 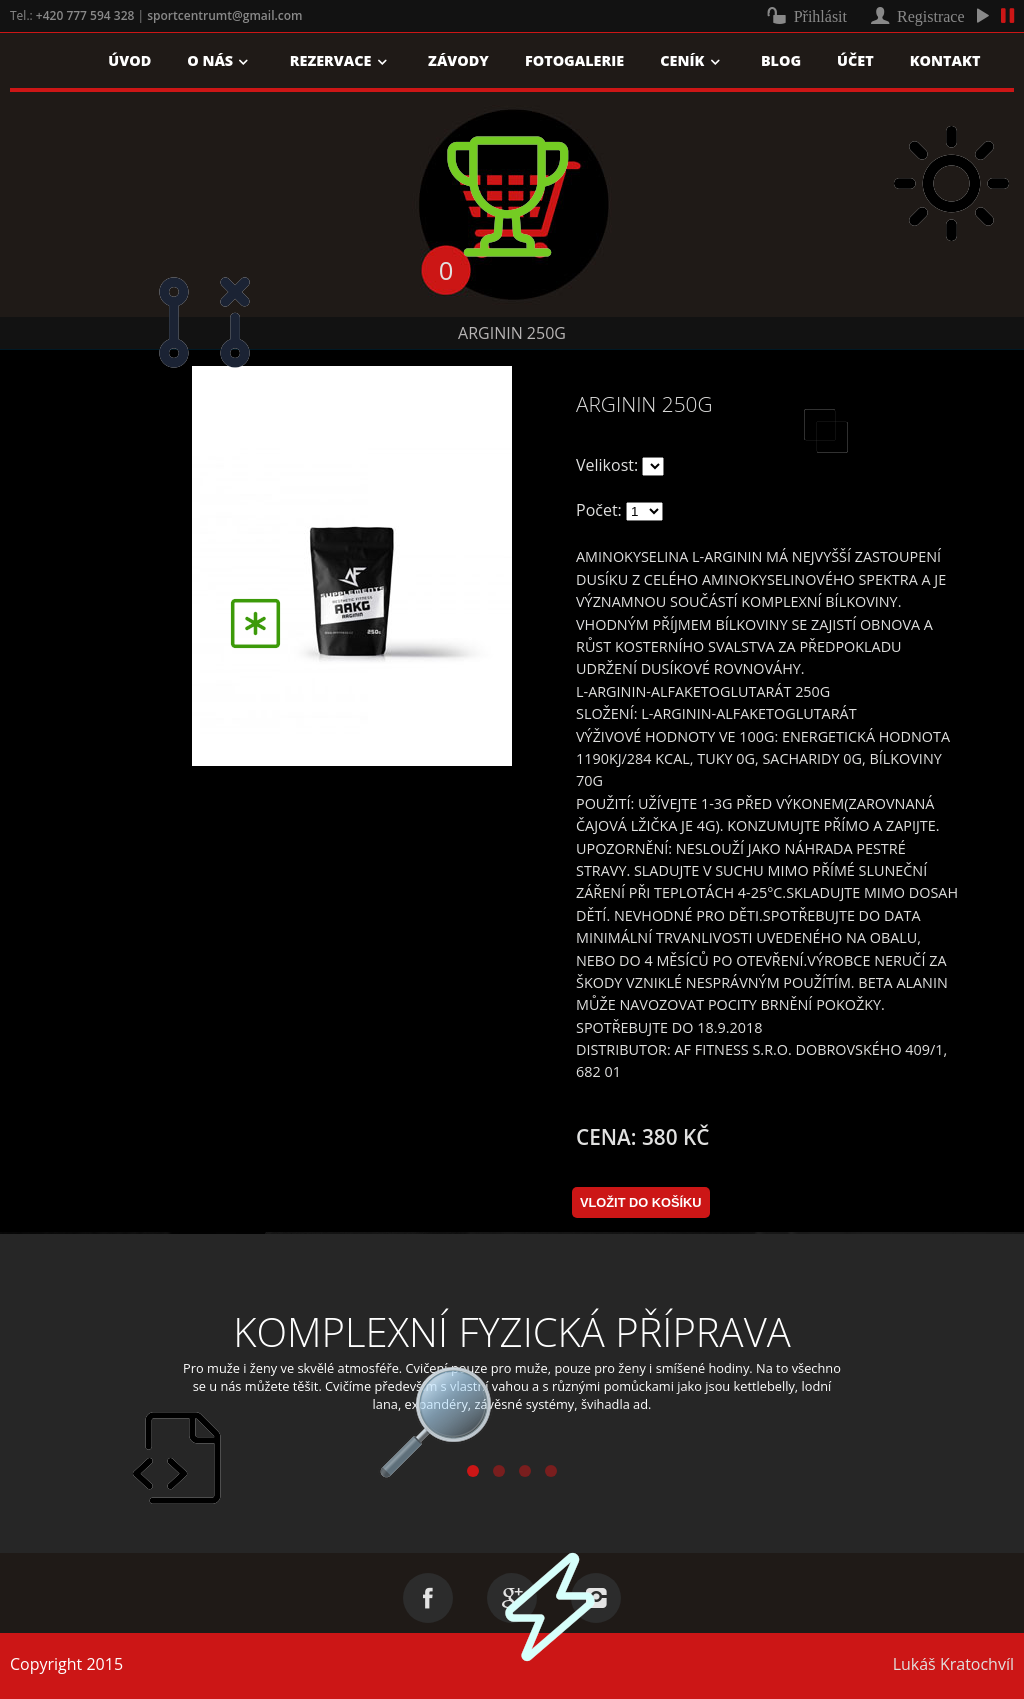 What do you see at coordinates (204, 322) in the screenshot?
I see `indicates a closed or rejected pull request` at bounding box center [204, 322].